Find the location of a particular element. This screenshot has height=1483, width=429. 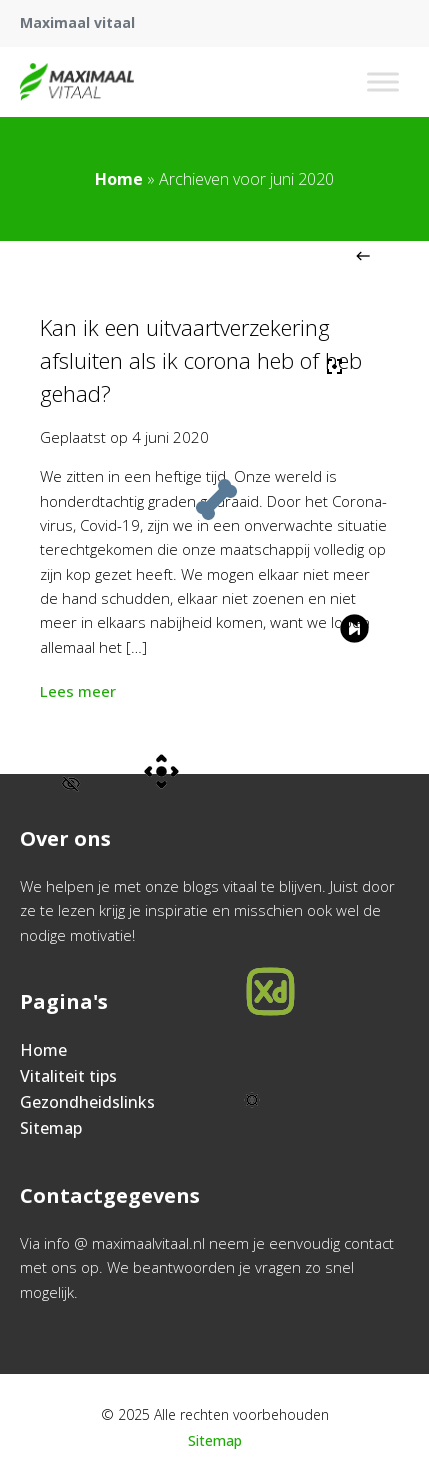

hide password or sensitive content is located at coordinates (71, 784).